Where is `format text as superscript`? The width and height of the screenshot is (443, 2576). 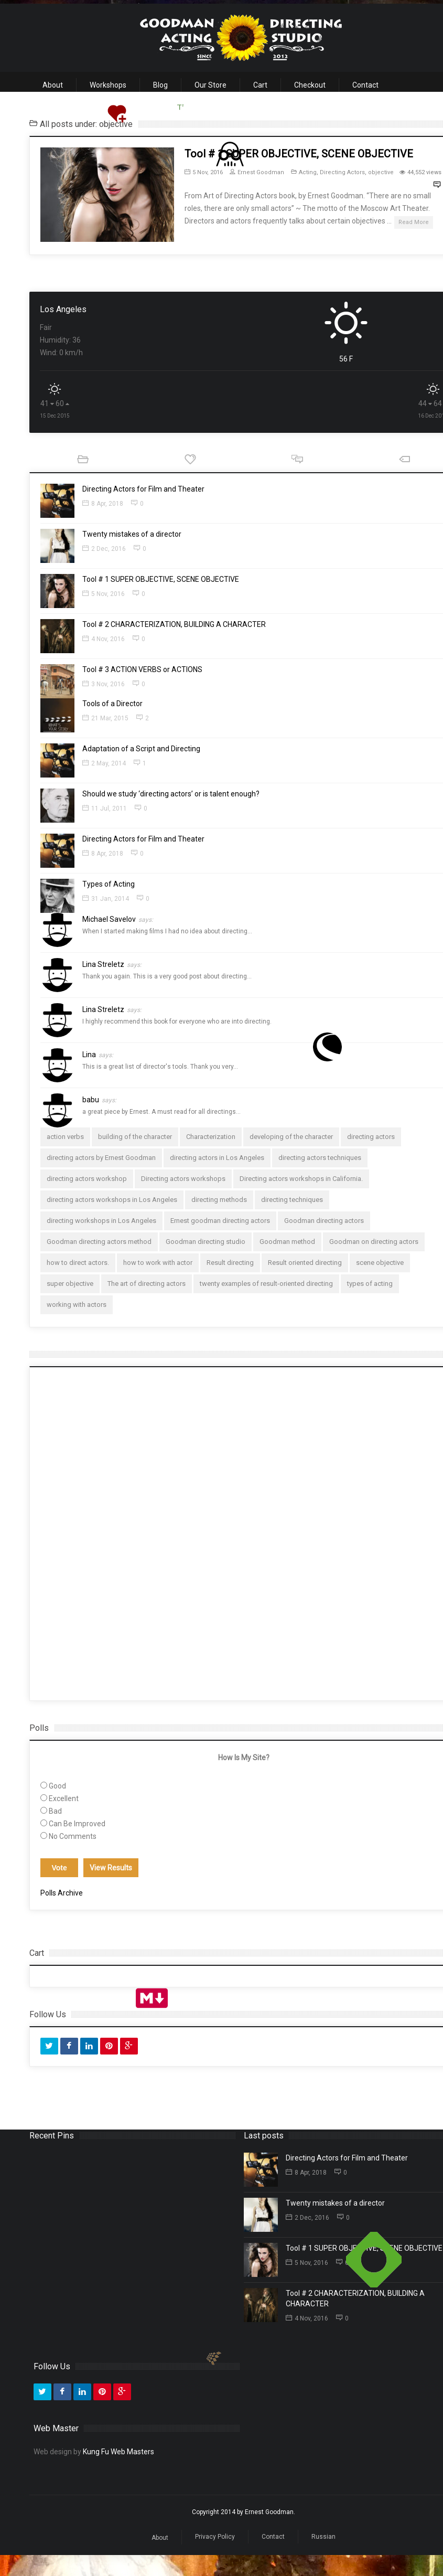 format text as superscript is located at coordinates (180, 107).